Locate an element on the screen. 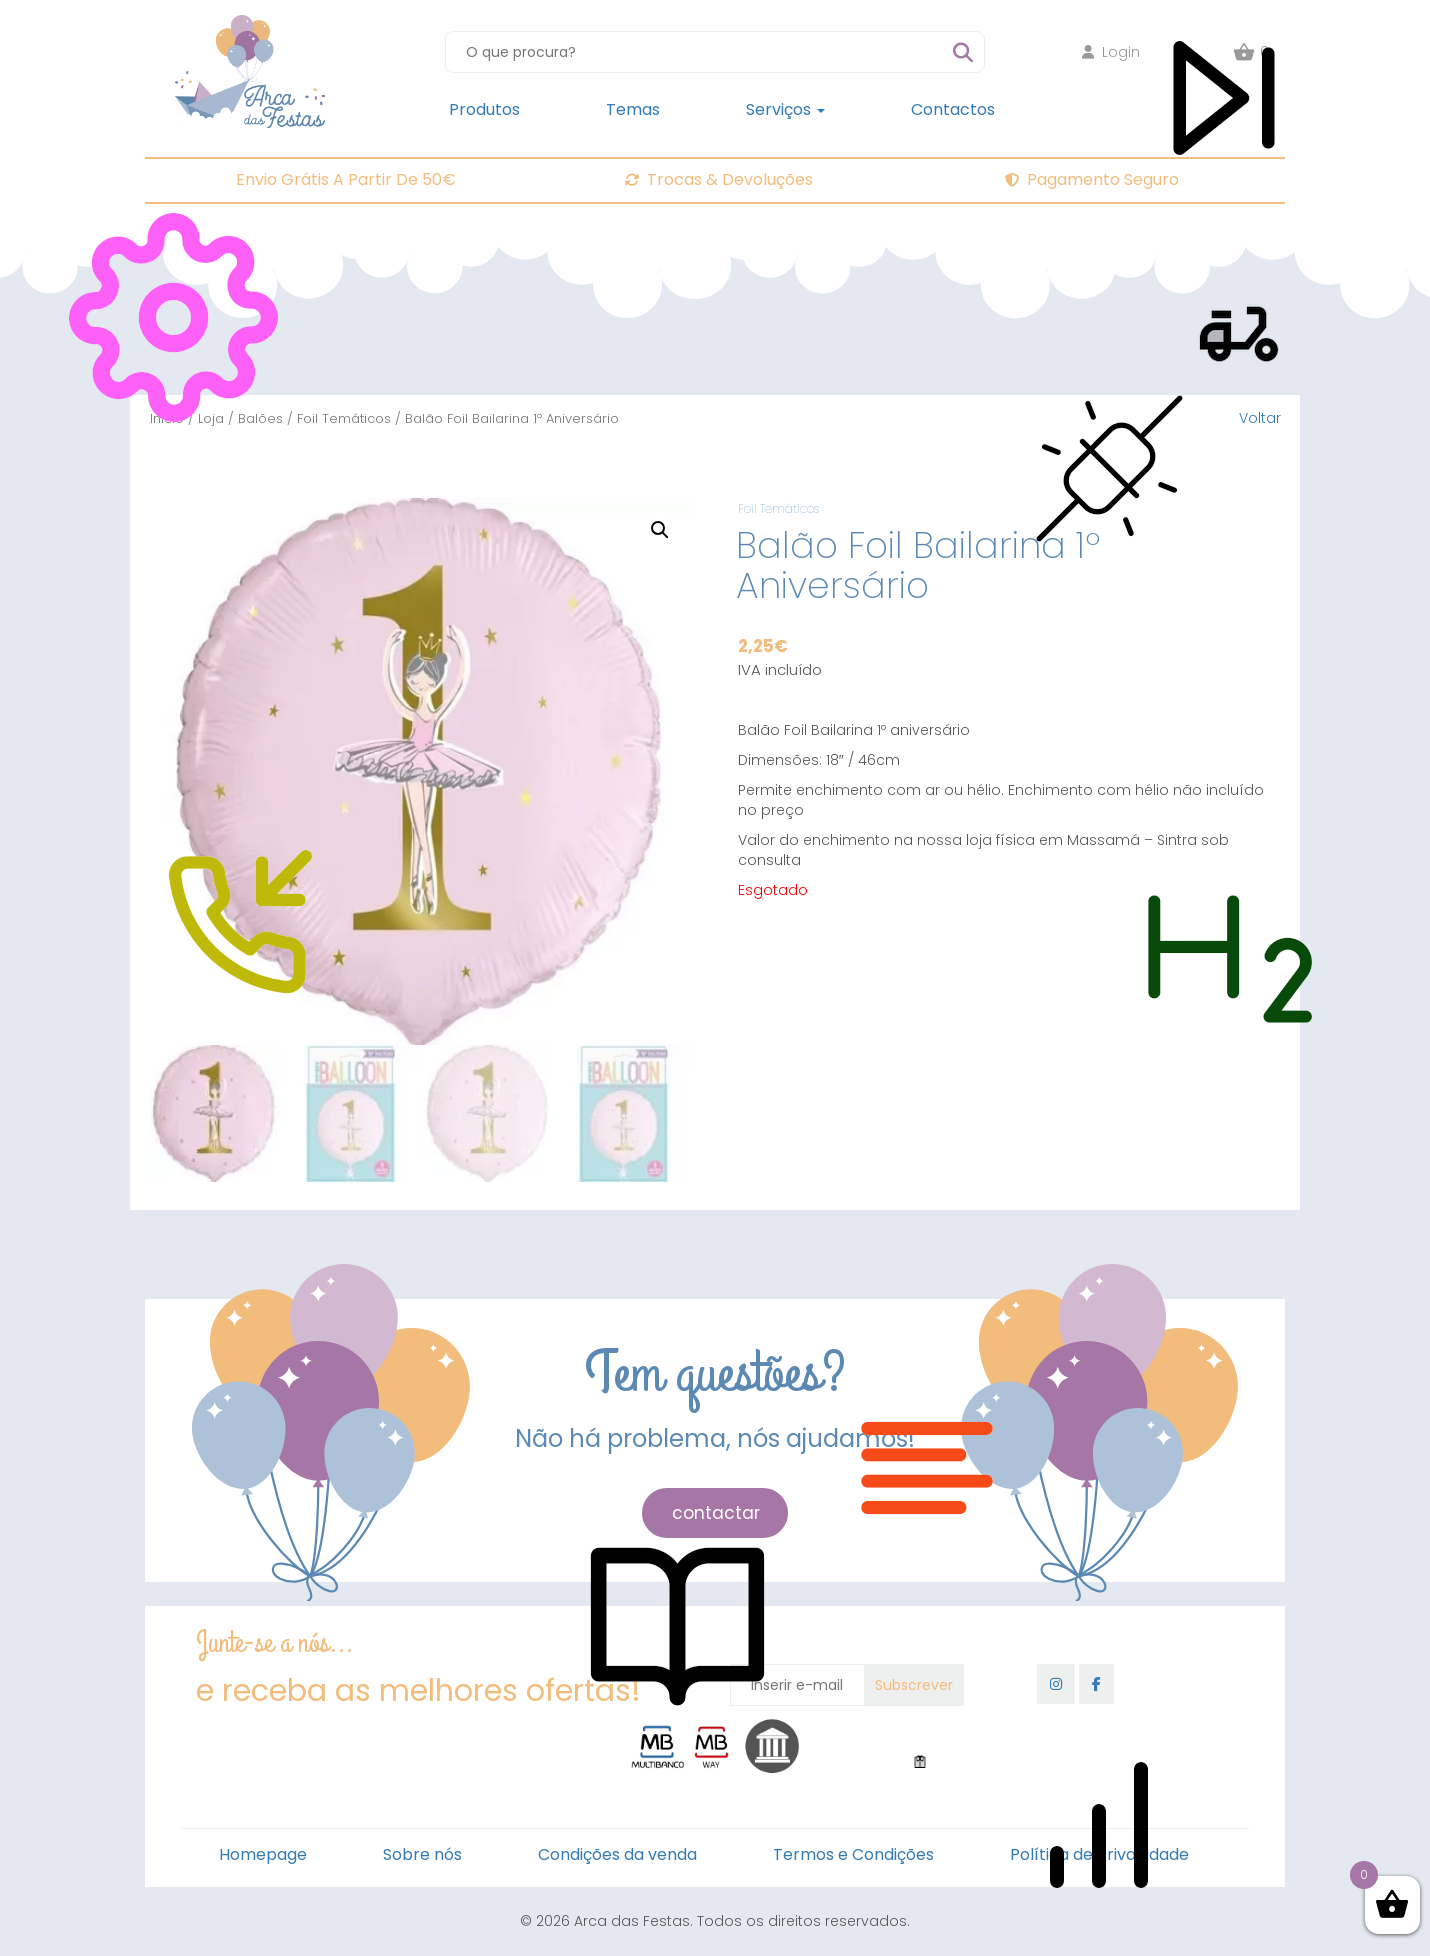 The width and height of the screenshot is (1430, 1956). incoming call indicator is located at coordinates (237, 925).